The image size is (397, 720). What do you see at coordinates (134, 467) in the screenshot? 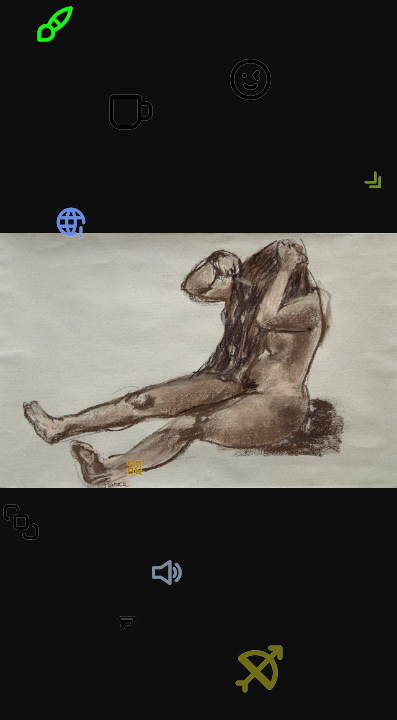
I see `disable layout view` at bounding box center [134, 467].